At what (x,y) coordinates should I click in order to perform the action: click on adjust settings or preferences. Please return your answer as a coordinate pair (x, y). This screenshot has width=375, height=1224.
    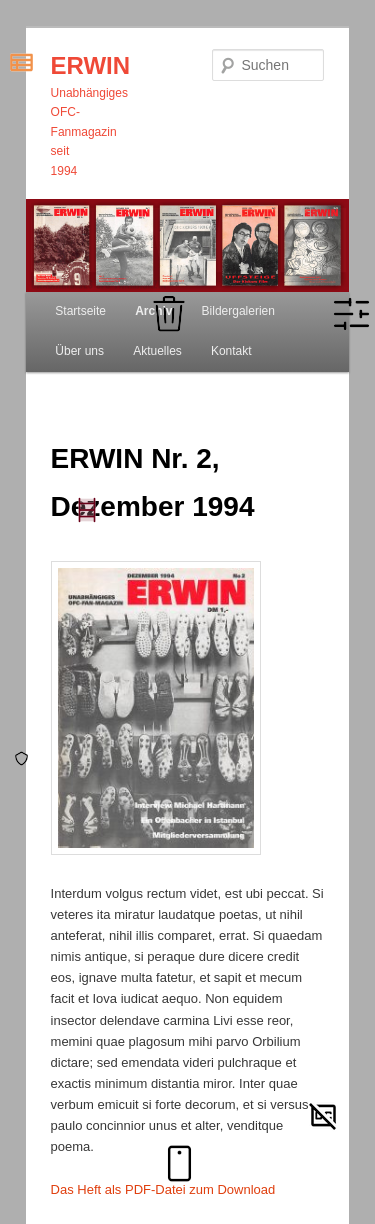
    Looking at the image, I should click on (351, 313).